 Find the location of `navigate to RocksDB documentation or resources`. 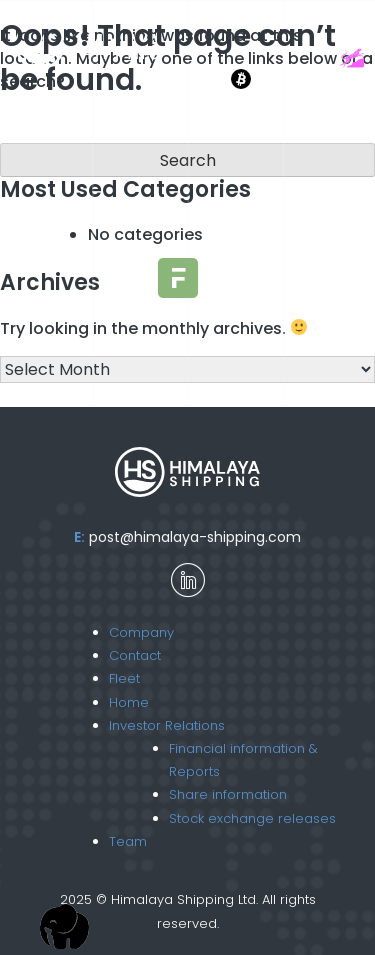

navigate to RocksDB documentation or resources is located at coordinates (352, 58).